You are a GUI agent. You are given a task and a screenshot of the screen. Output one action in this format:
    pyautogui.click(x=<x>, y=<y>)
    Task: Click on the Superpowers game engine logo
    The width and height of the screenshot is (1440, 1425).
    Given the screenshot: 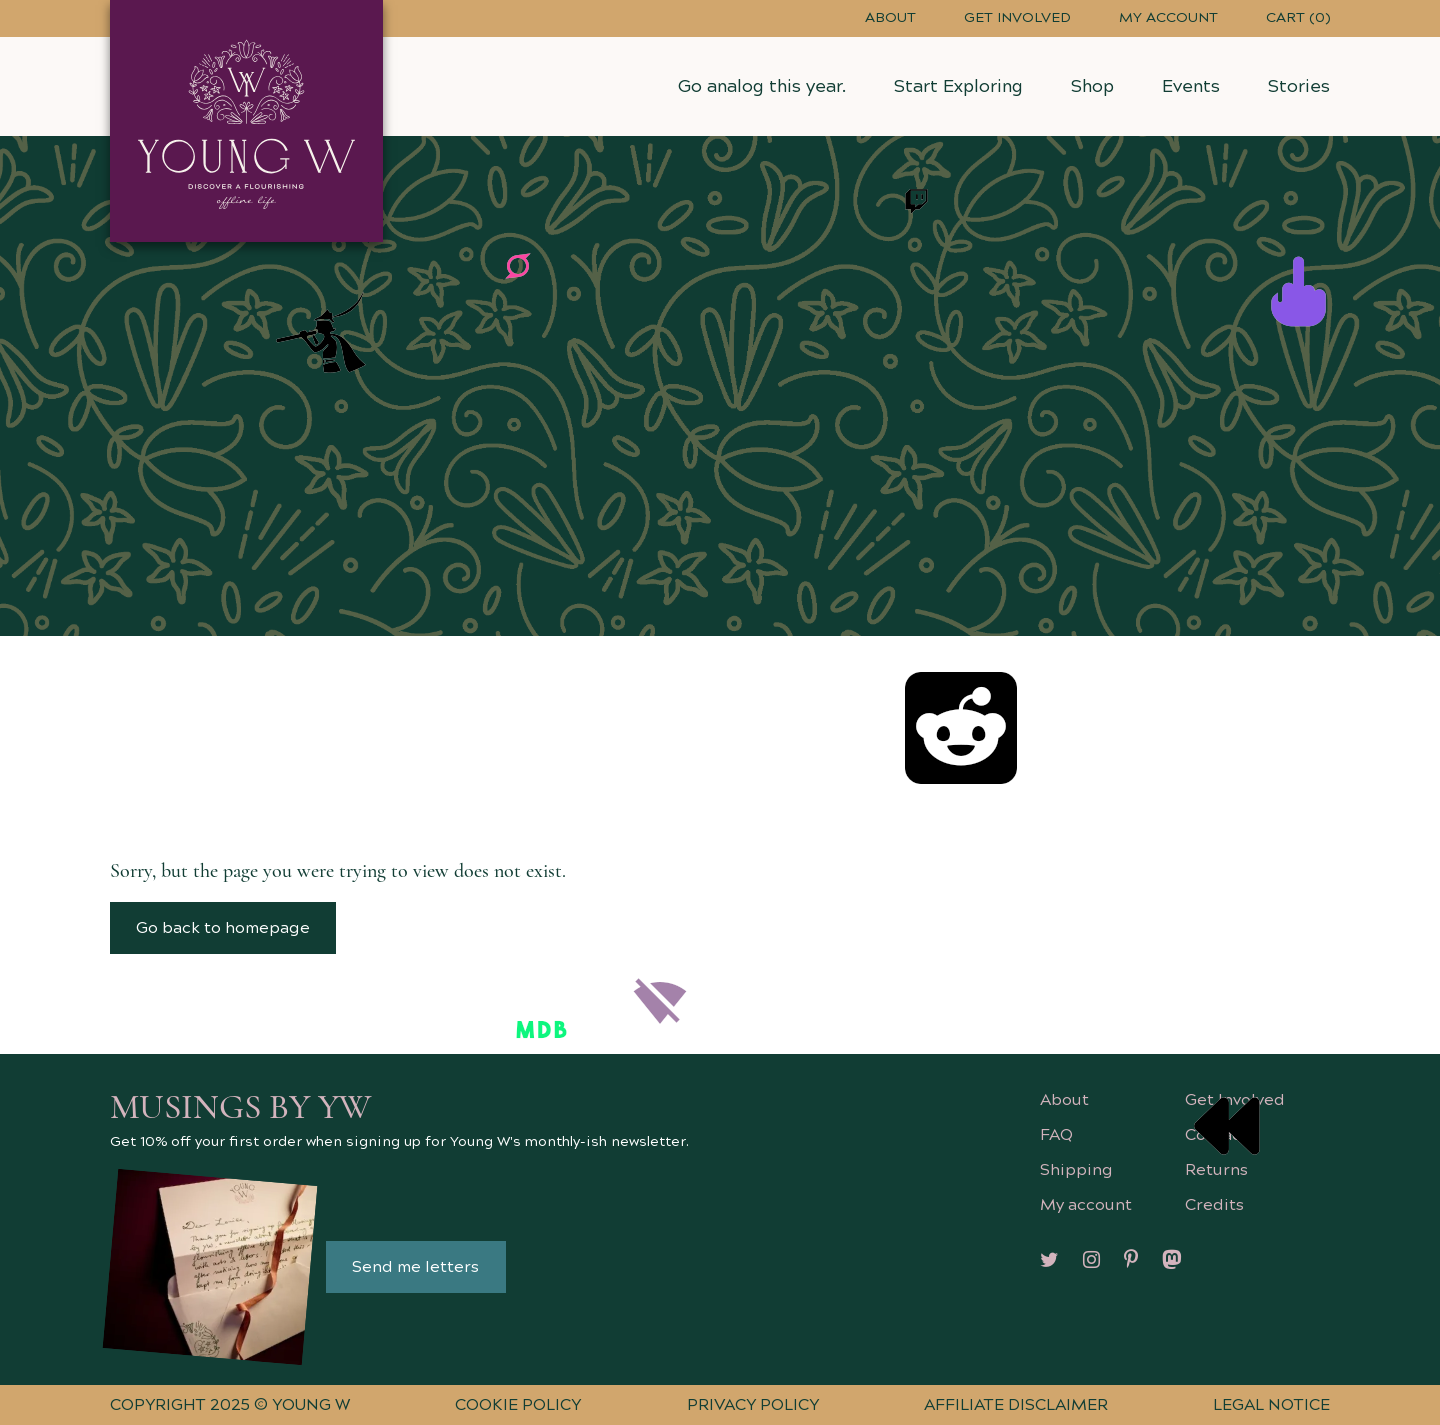 What is the action you would take?
    pyautogui.click(x=518, y=266)
    